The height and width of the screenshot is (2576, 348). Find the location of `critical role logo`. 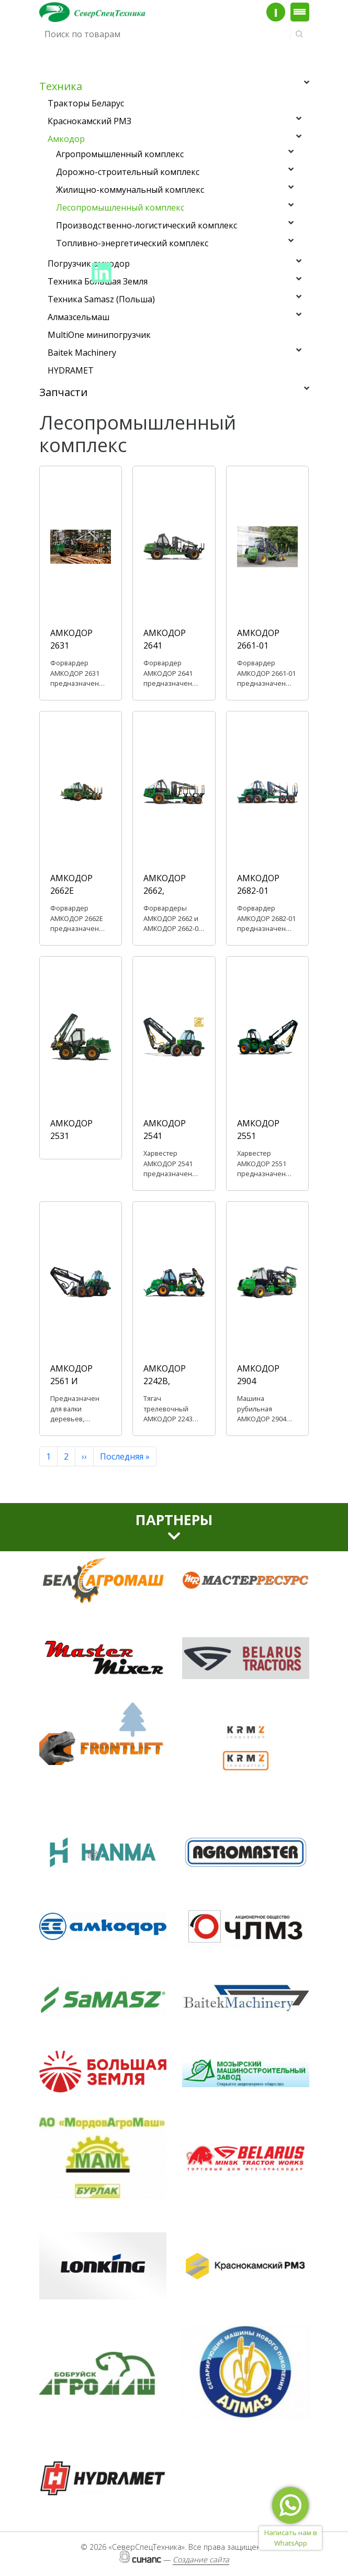

critical role logo is located at coordinates (93, 1855).